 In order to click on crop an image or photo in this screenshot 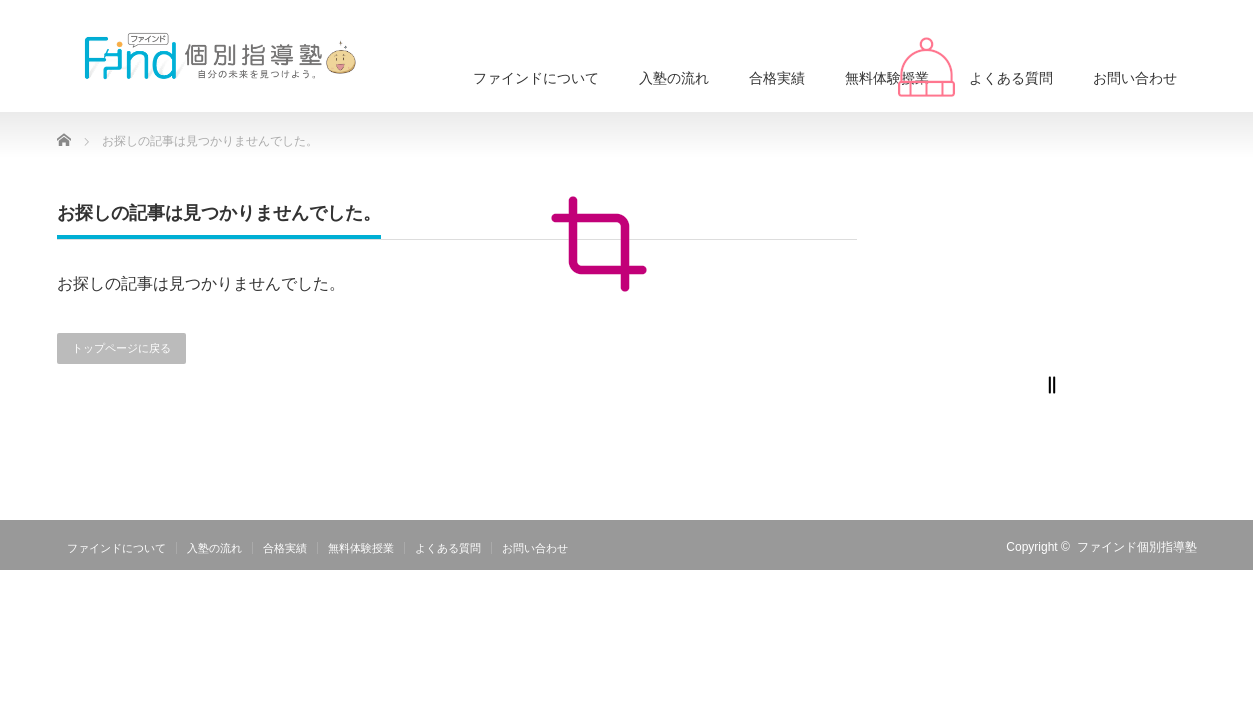, I will do `click(599, 244)`.